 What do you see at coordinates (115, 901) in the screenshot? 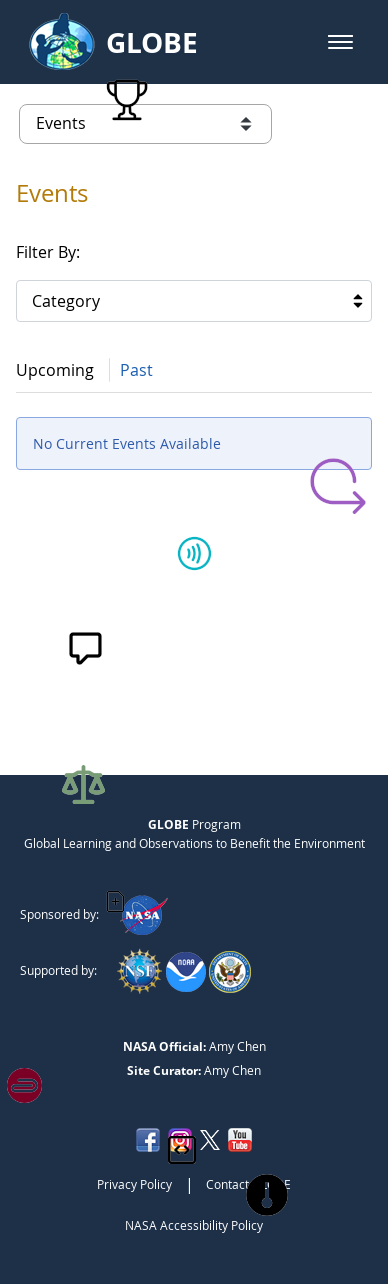
I see `add a new file` at bounding box center [115, 901].